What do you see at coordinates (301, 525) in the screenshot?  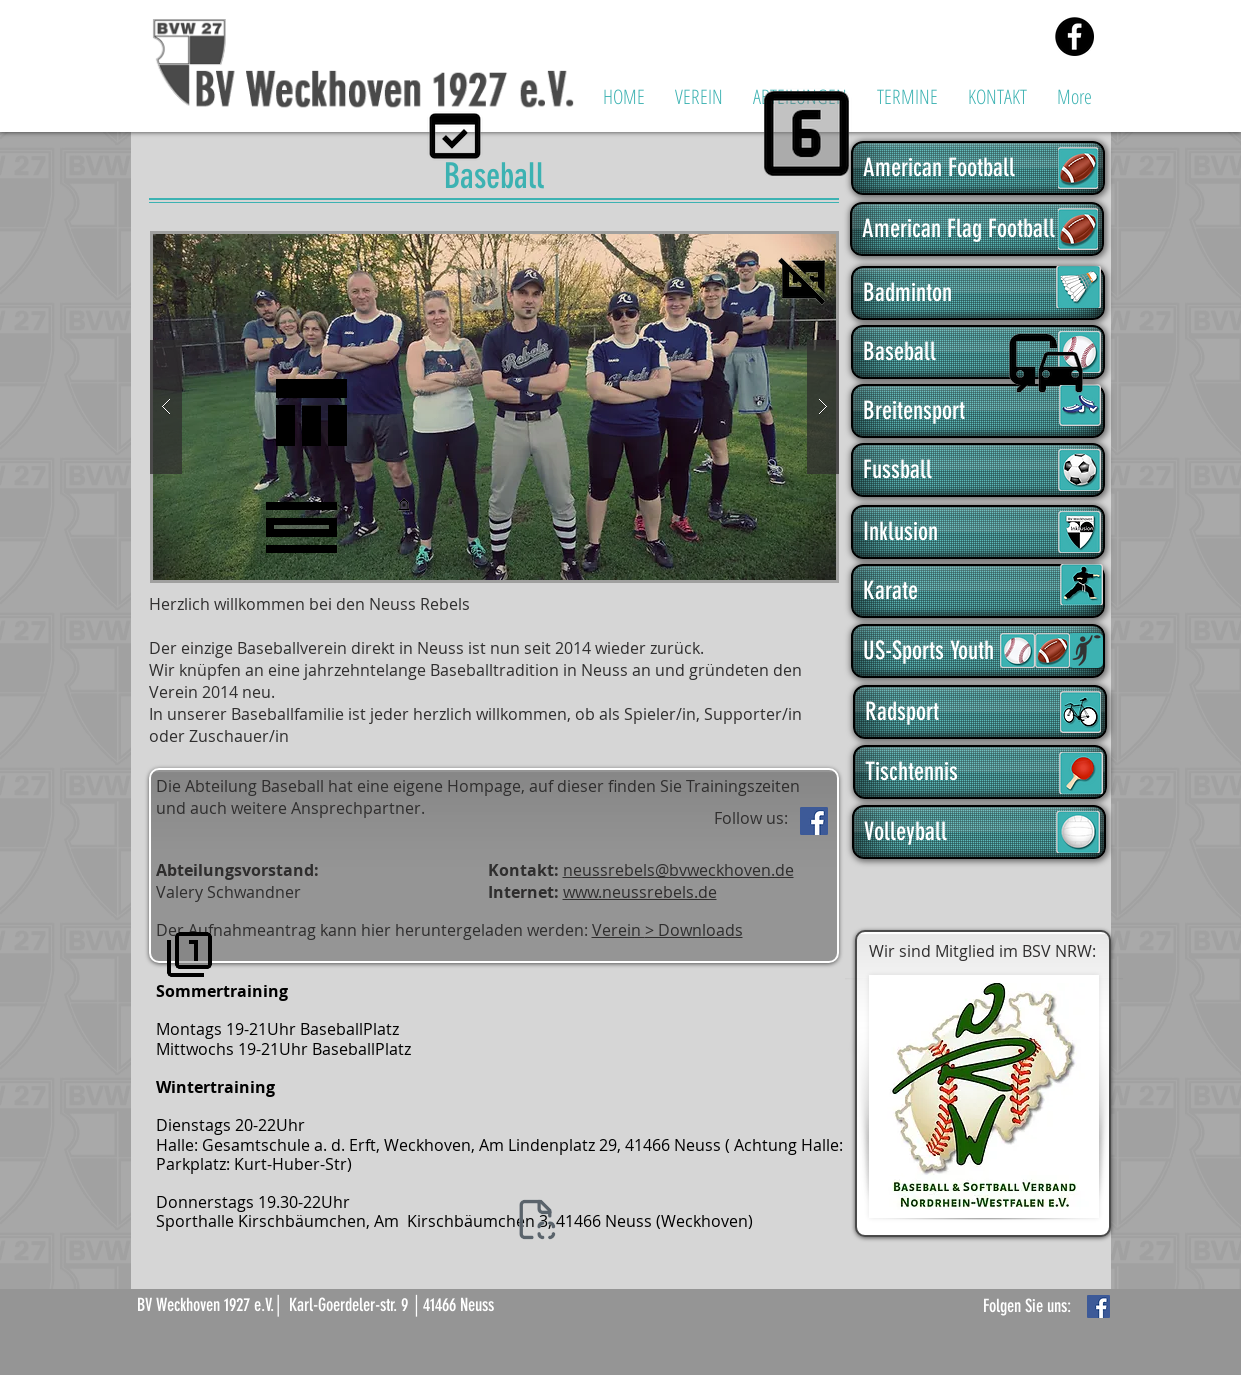 I see `switch to day view in calendar` at bounding box center [301, 525].